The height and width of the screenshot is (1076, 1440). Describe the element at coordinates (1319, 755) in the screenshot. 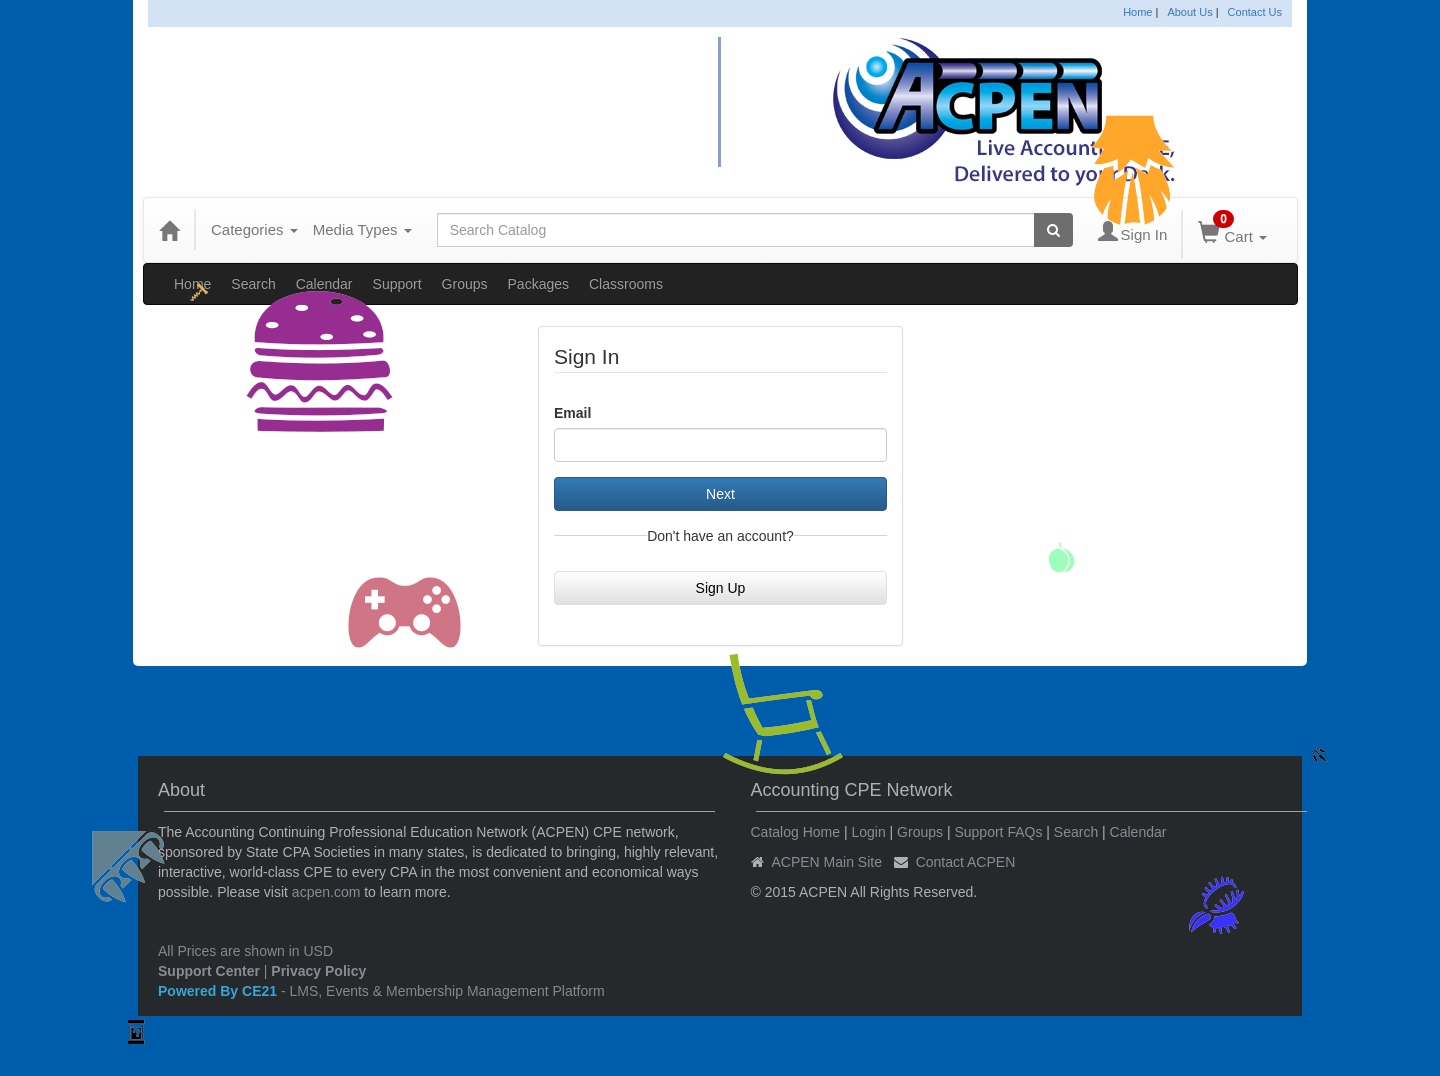

I see `access kitchen tools or cutlery options` at that location.